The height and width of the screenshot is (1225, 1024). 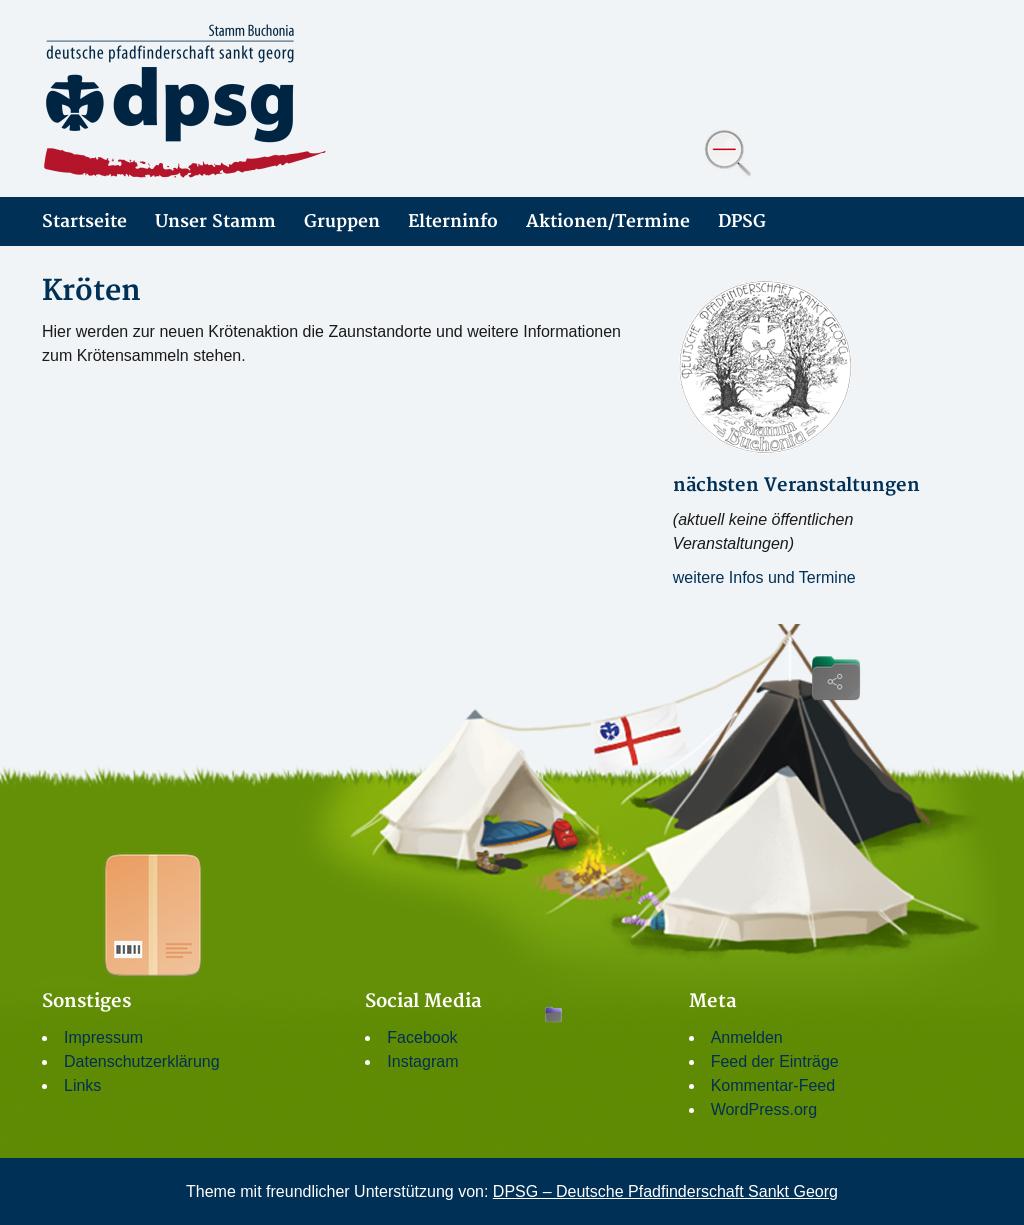 I want to click on access your public shared folder, so click(x=836, y=678).